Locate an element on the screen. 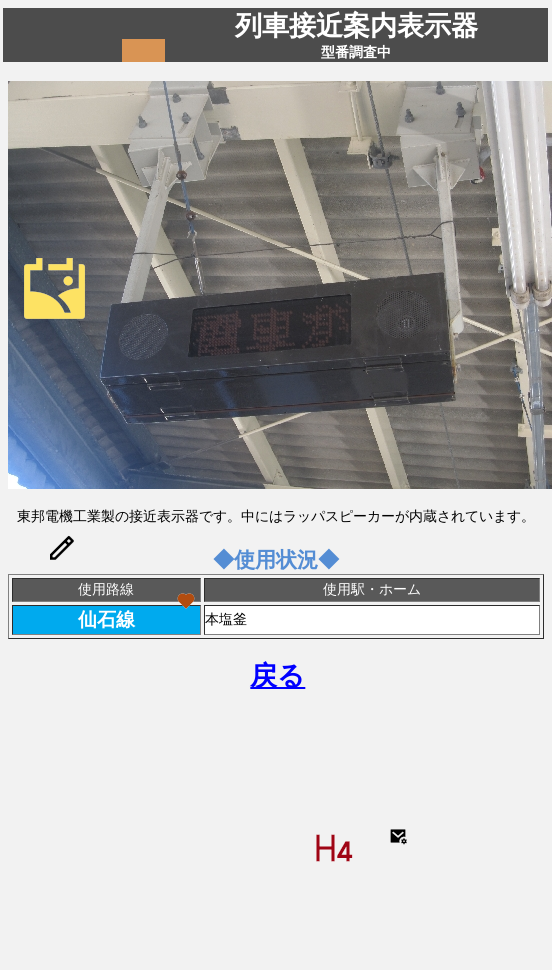 The width and height of the screenshot is (552, 970). access email settings is located at coordinates (398, 836).